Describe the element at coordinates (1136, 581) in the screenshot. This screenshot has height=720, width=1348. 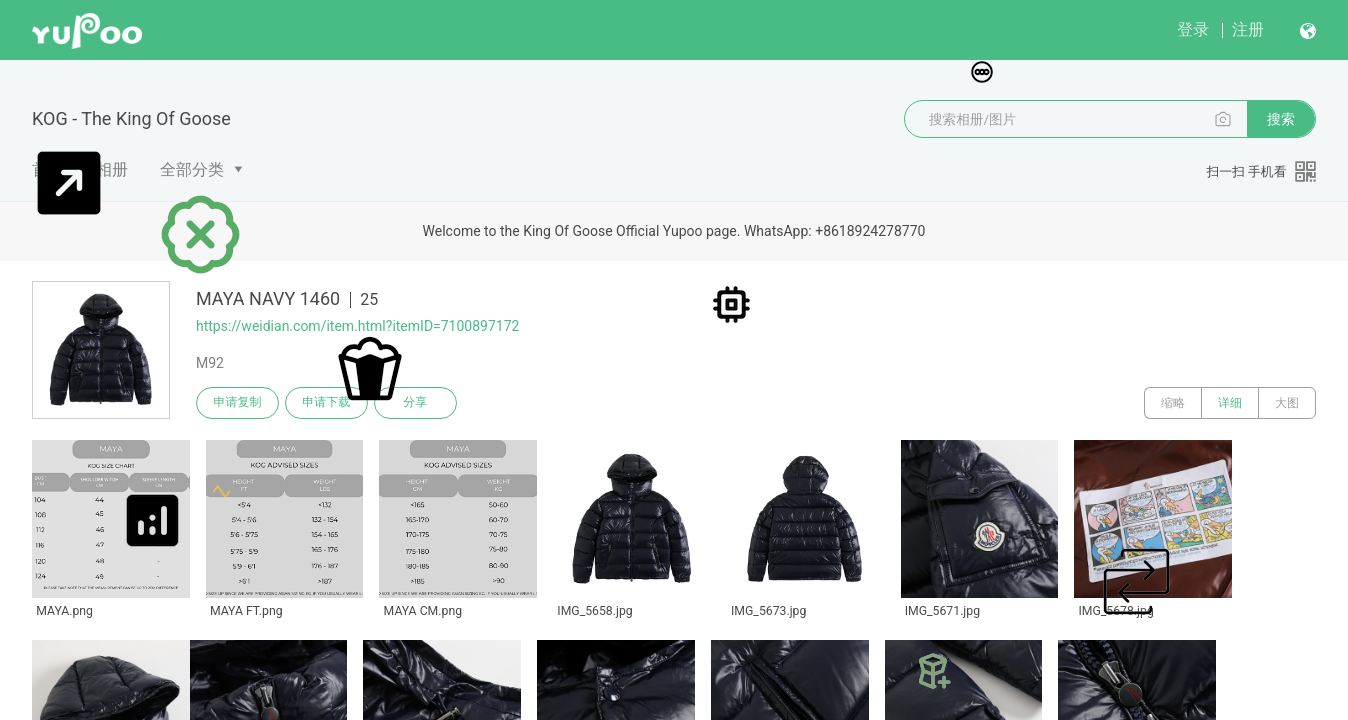
I see `swap or exchange items` at that location.